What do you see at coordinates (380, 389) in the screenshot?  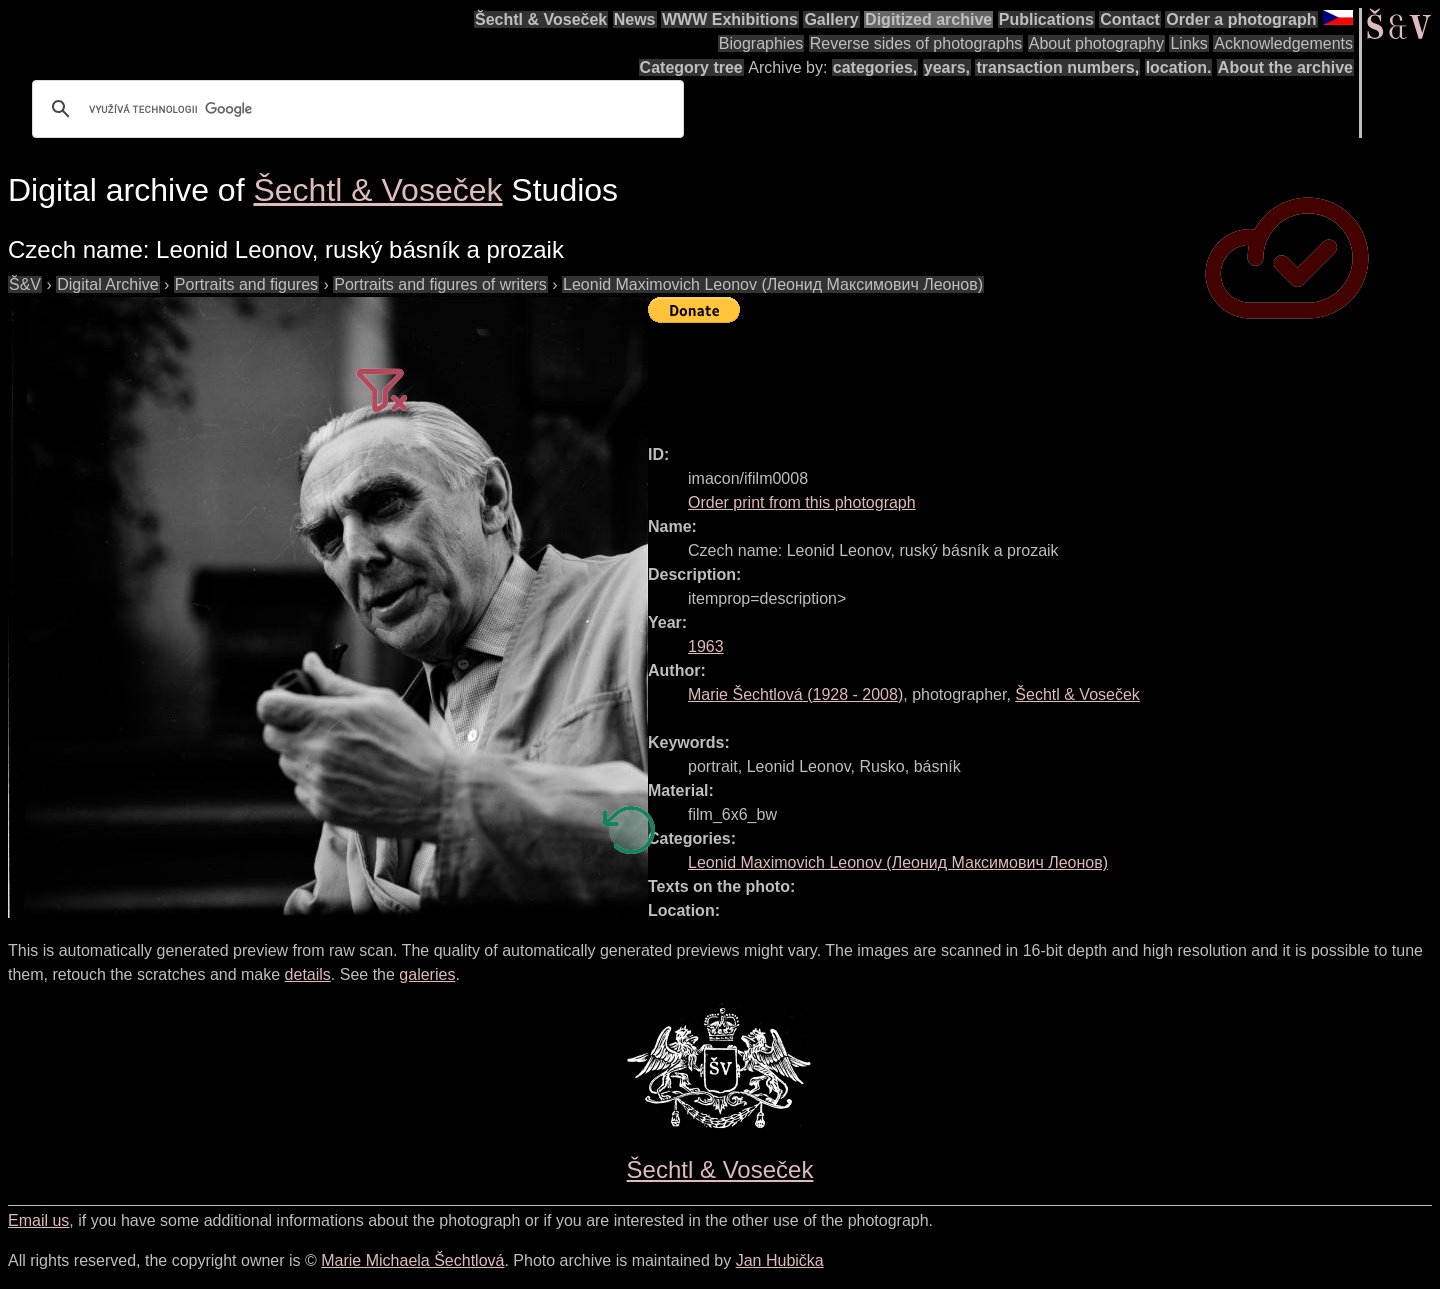 I see `clear all filters` at bounding box center [380, 389].